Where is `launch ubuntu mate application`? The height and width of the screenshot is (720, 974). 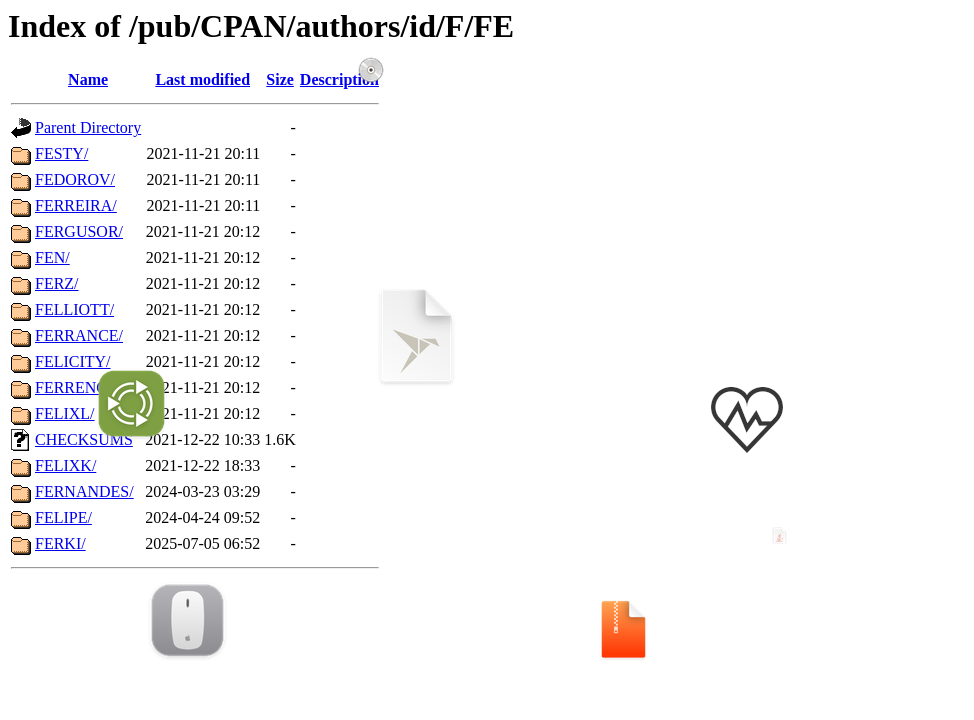
launch ubuntu mate application is located at coordinates (131, 403).